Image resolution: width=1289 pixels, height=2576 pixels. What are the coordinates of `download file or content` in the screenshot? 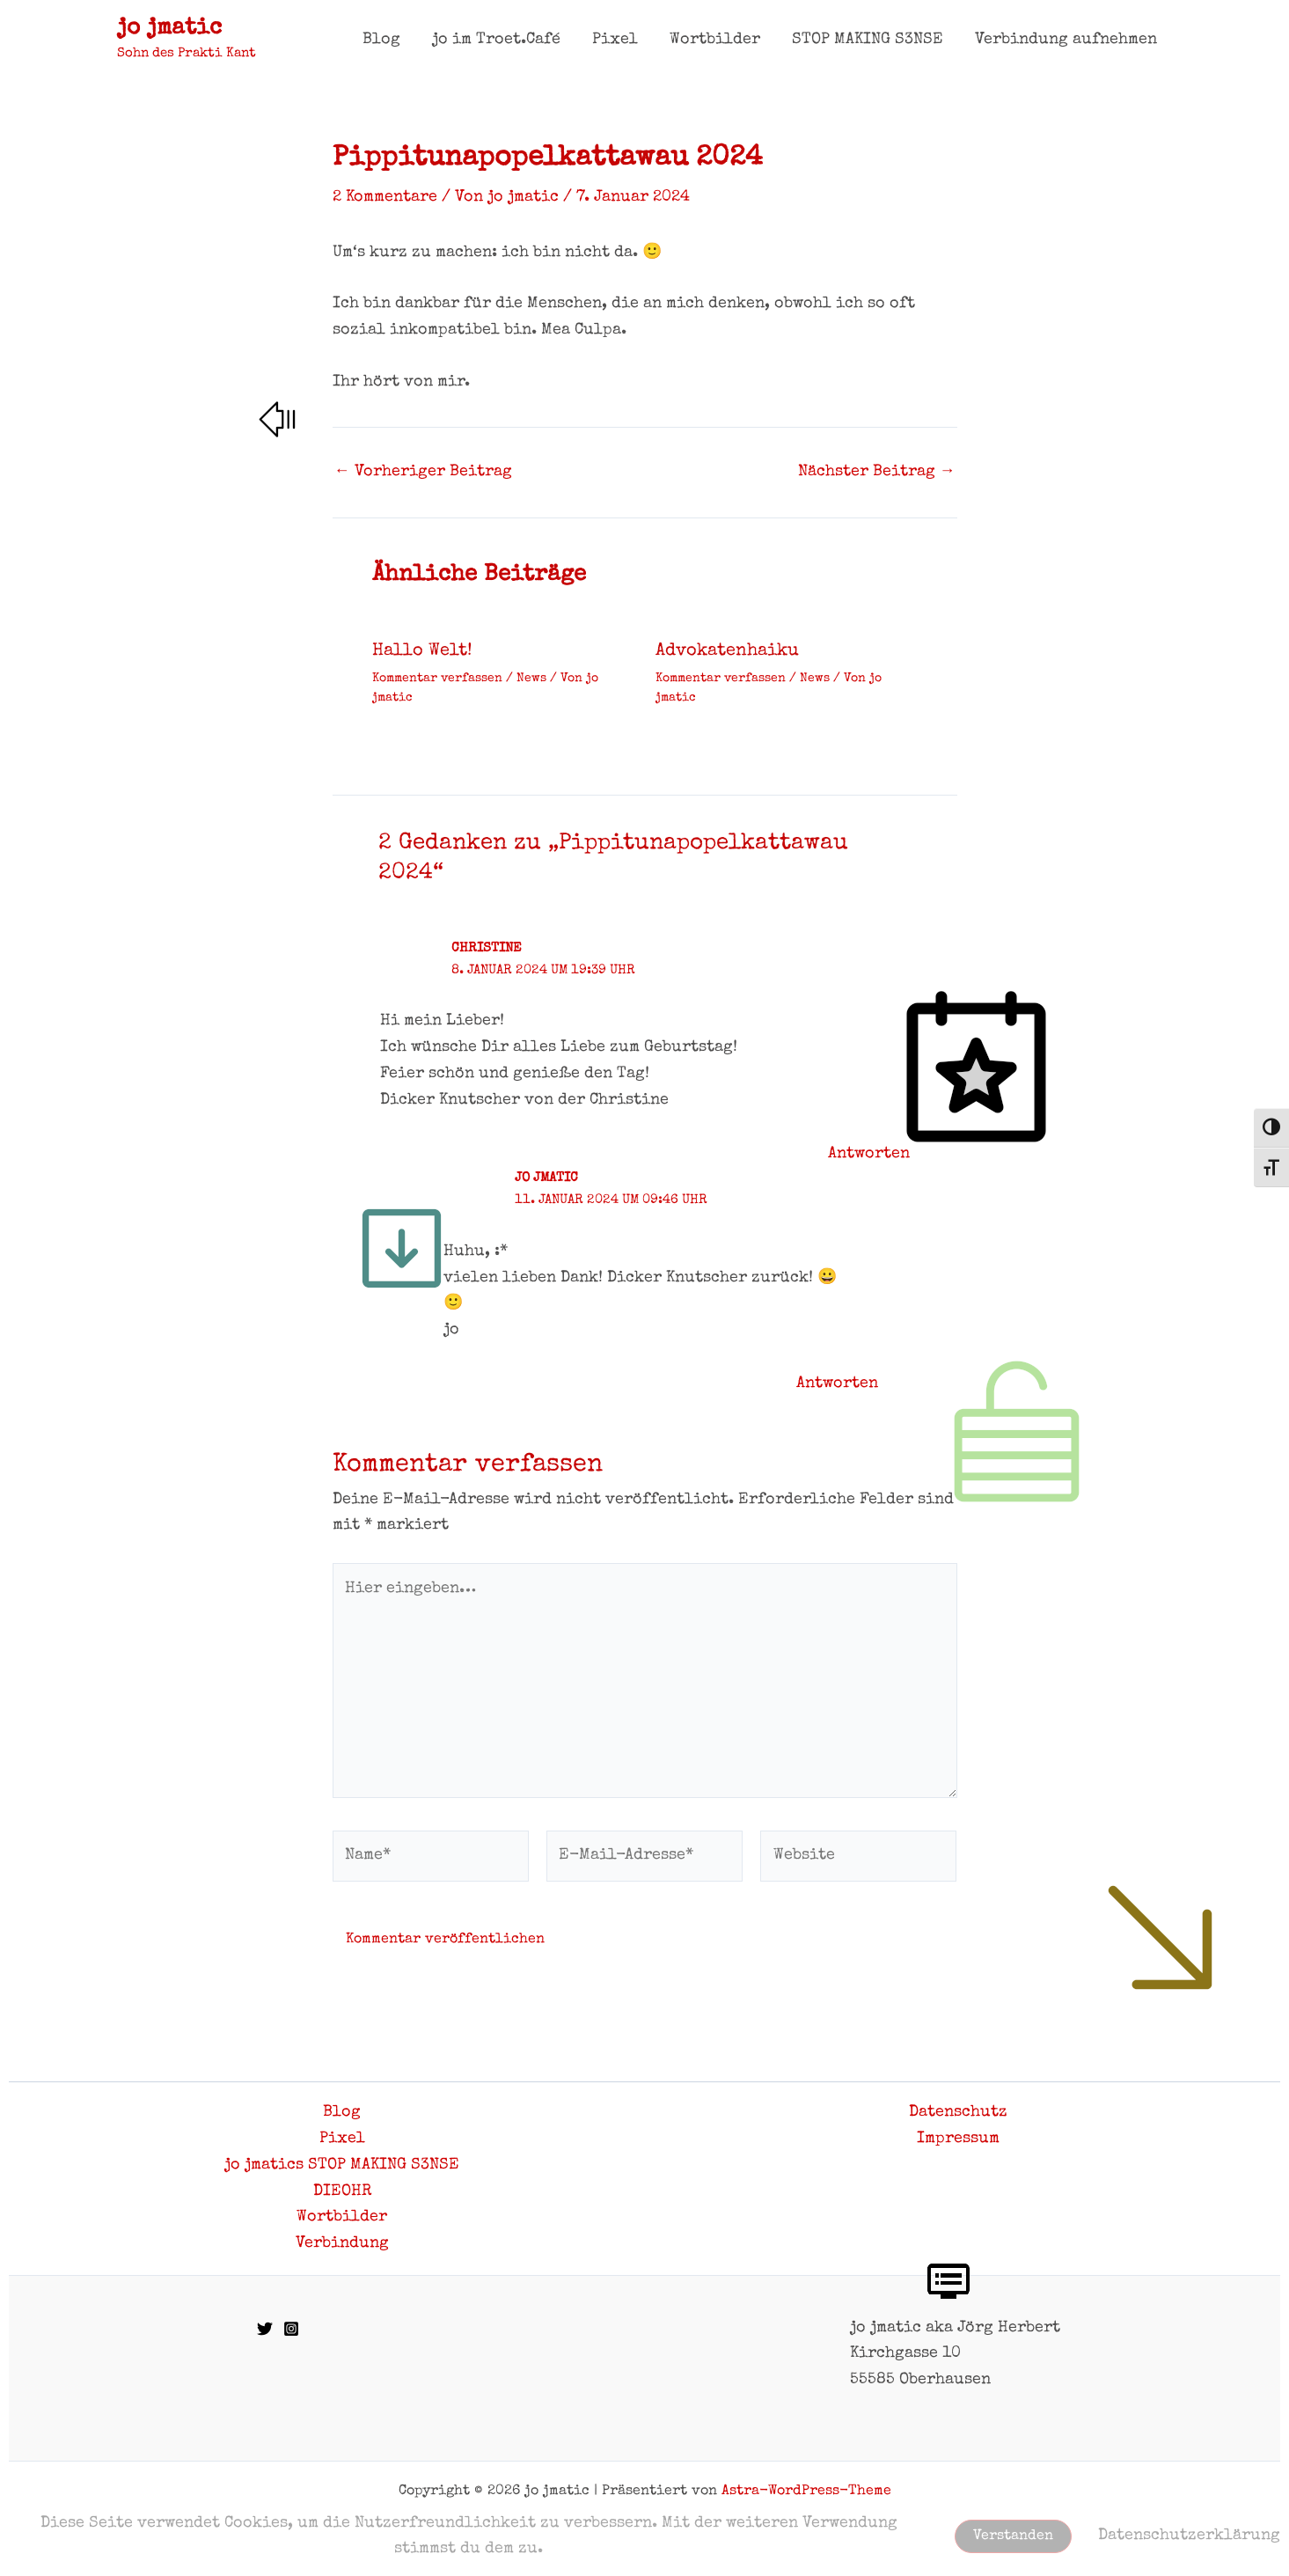 It's located at (401, 1248).